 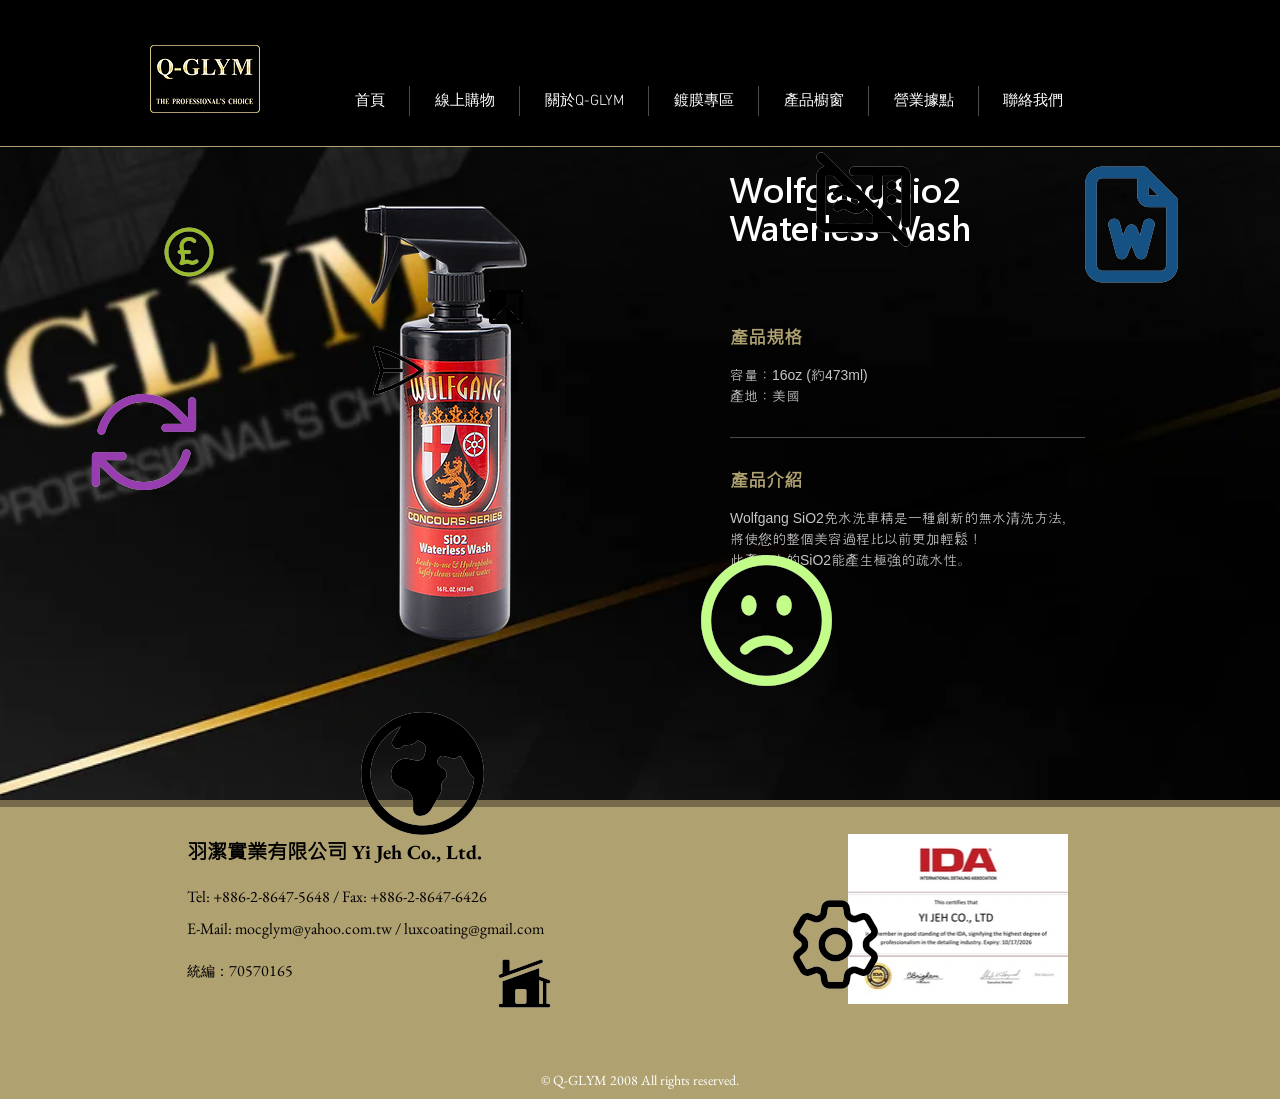 I want to click on open a Microsoft Word document, so click(x=1131, y=224).